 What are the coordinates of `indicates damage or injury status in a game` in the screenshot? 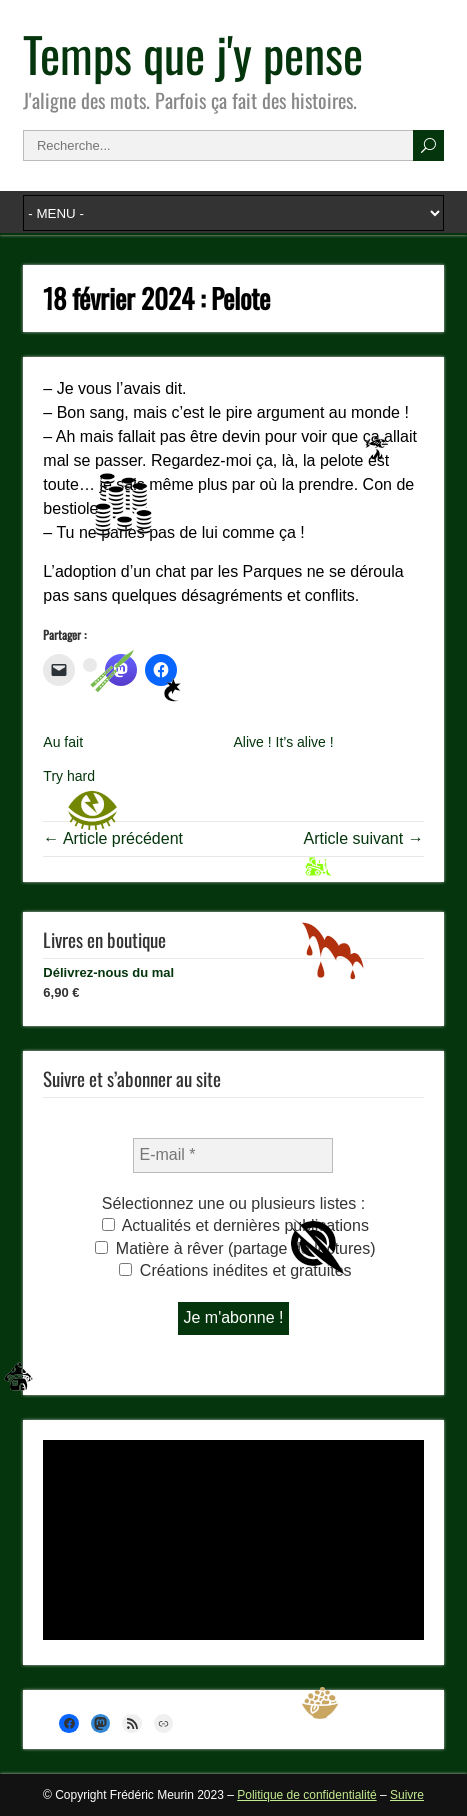 It's located at (332, 952).